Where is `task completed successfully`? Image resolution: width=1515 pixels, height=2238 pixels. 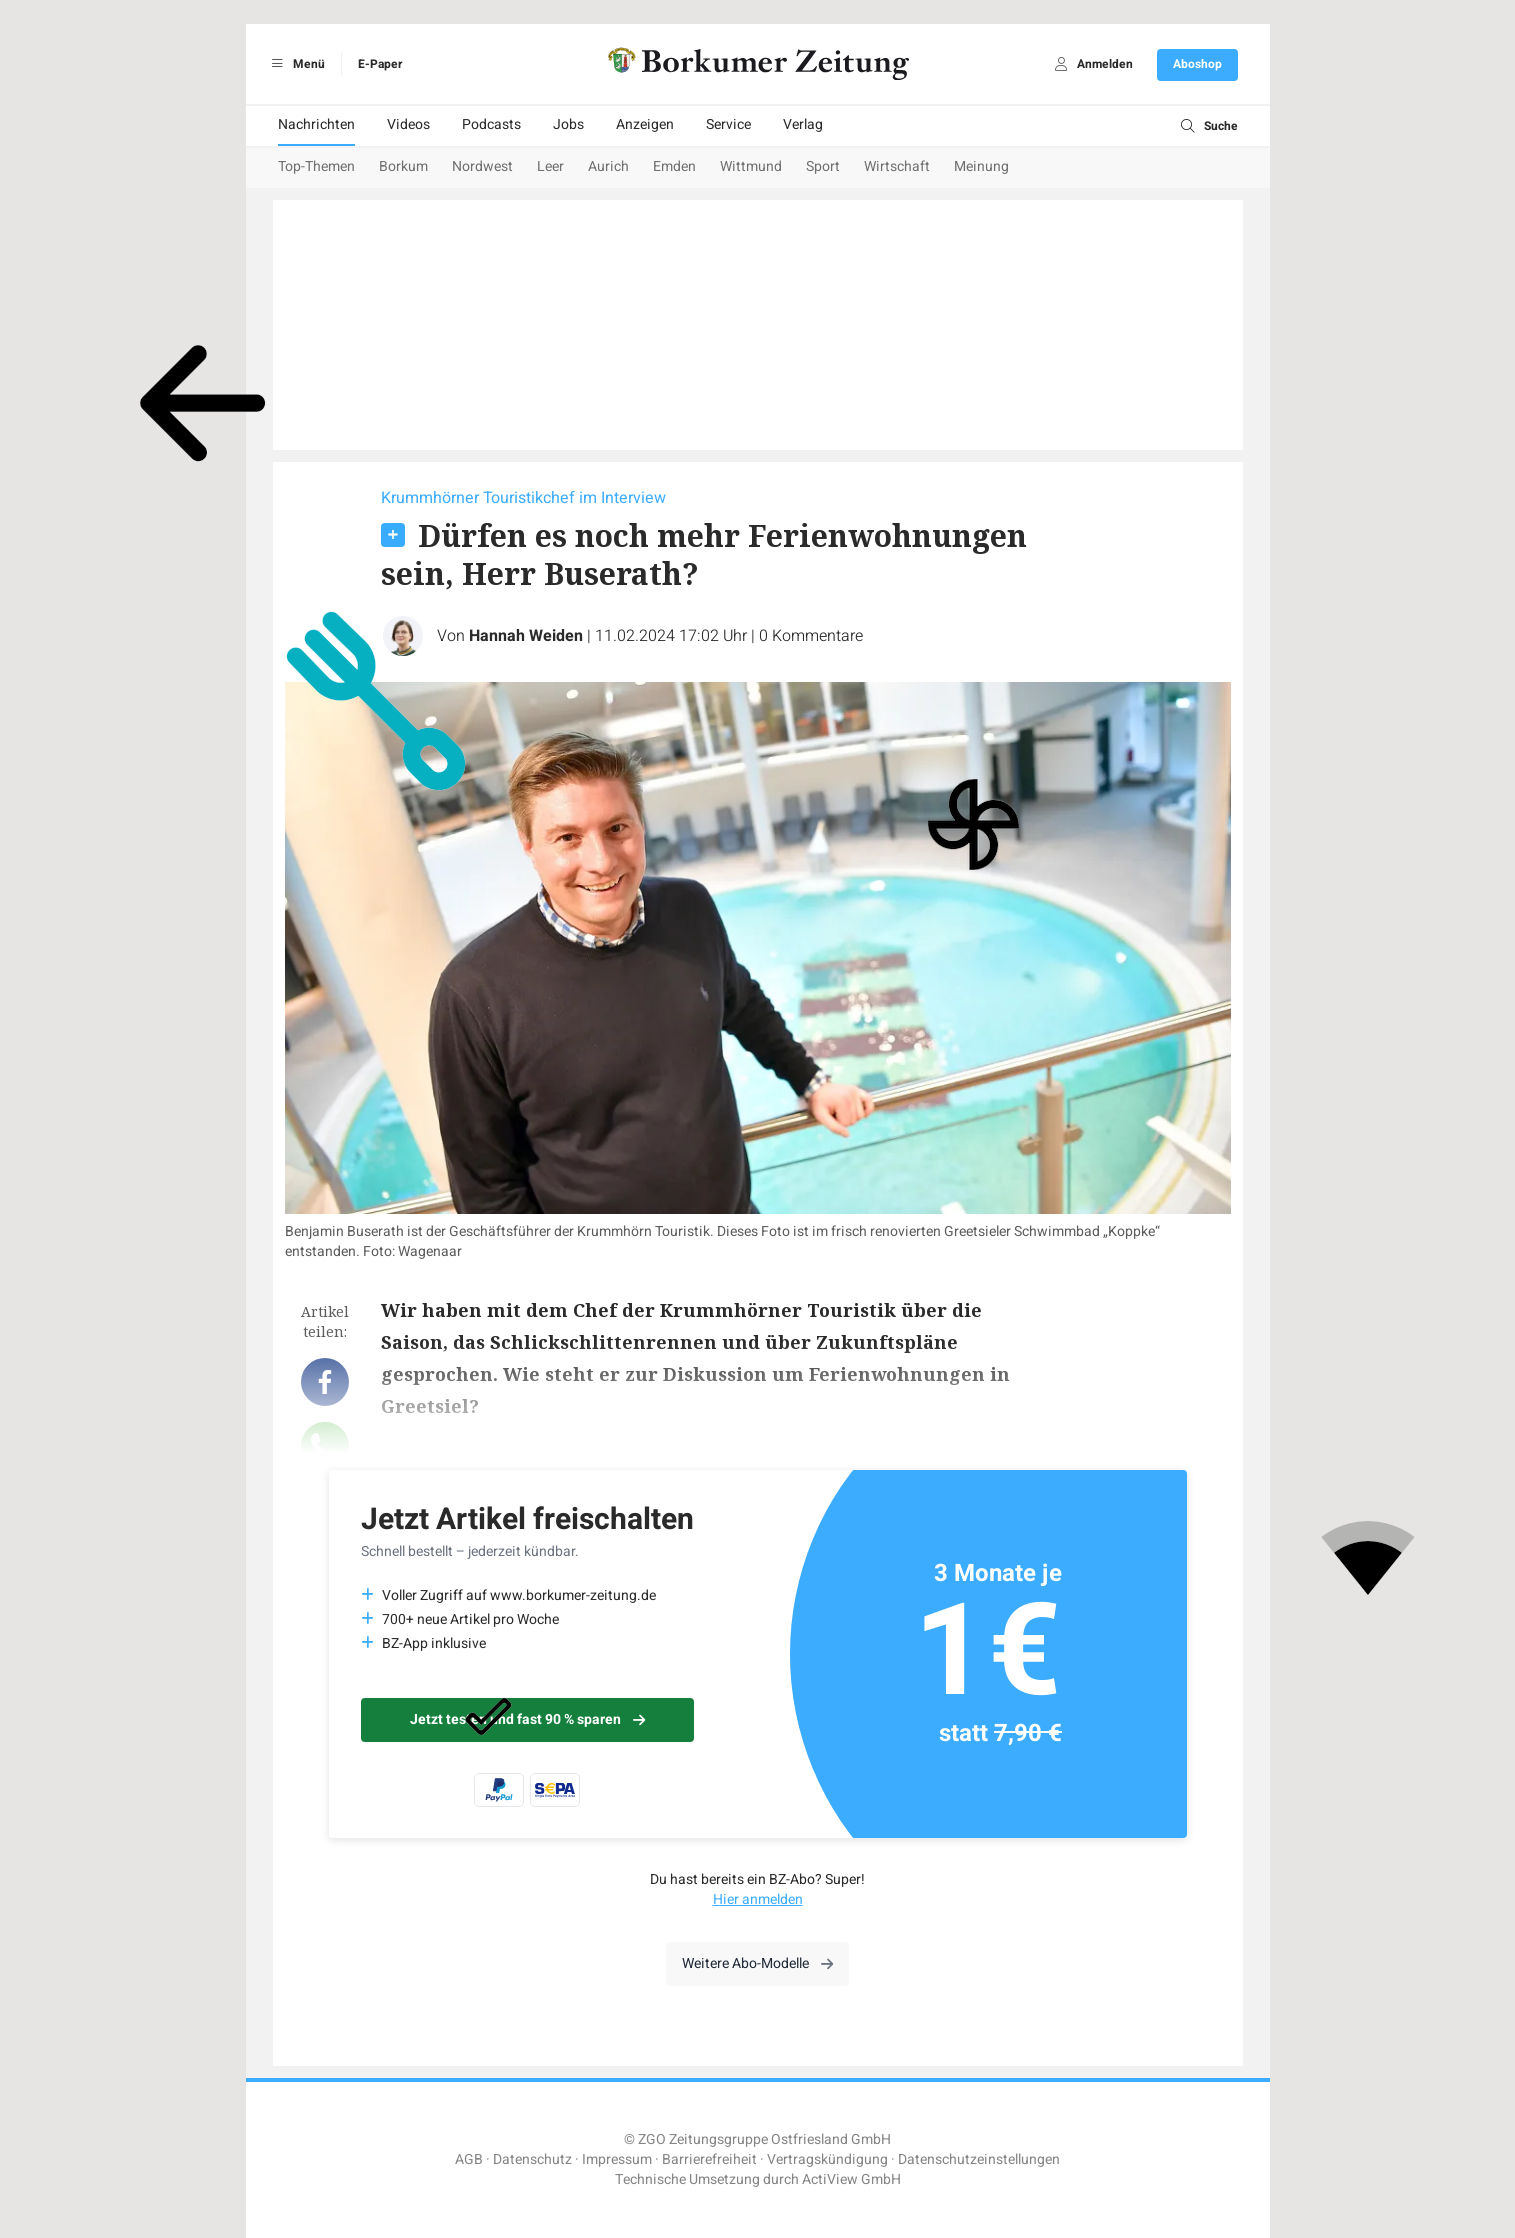 task completed successfully is located at coordinates (488, 1716).